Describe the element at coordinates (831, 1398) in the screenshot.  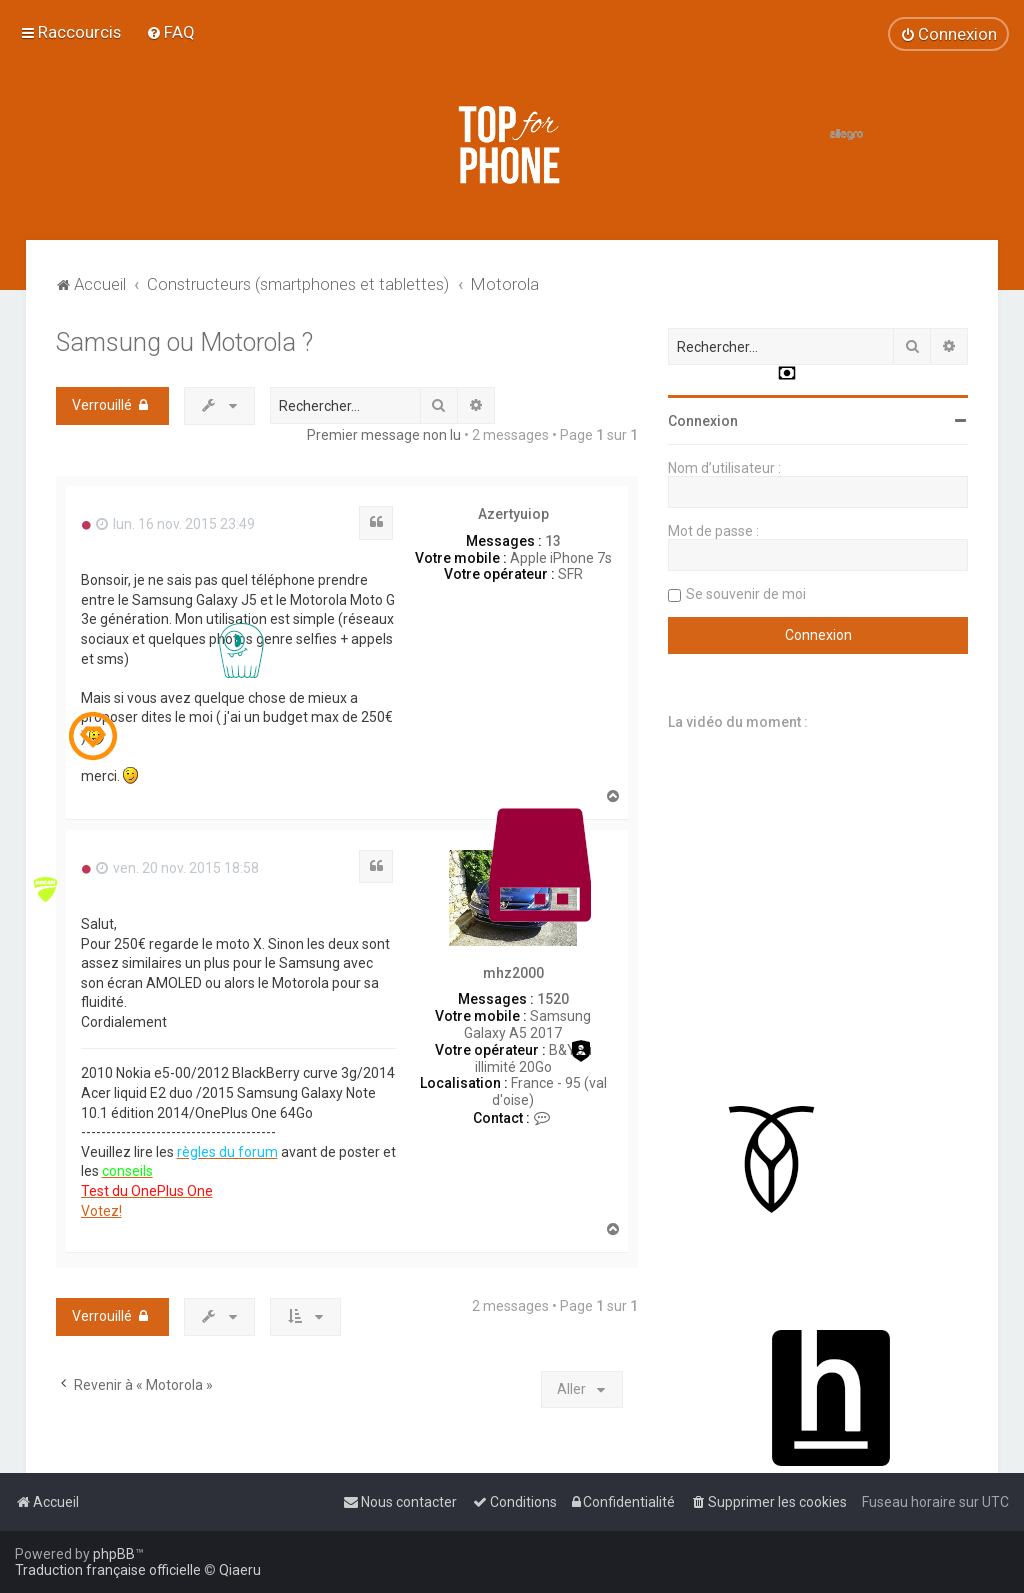
I see `visit hackerearth coding platform` at that location.